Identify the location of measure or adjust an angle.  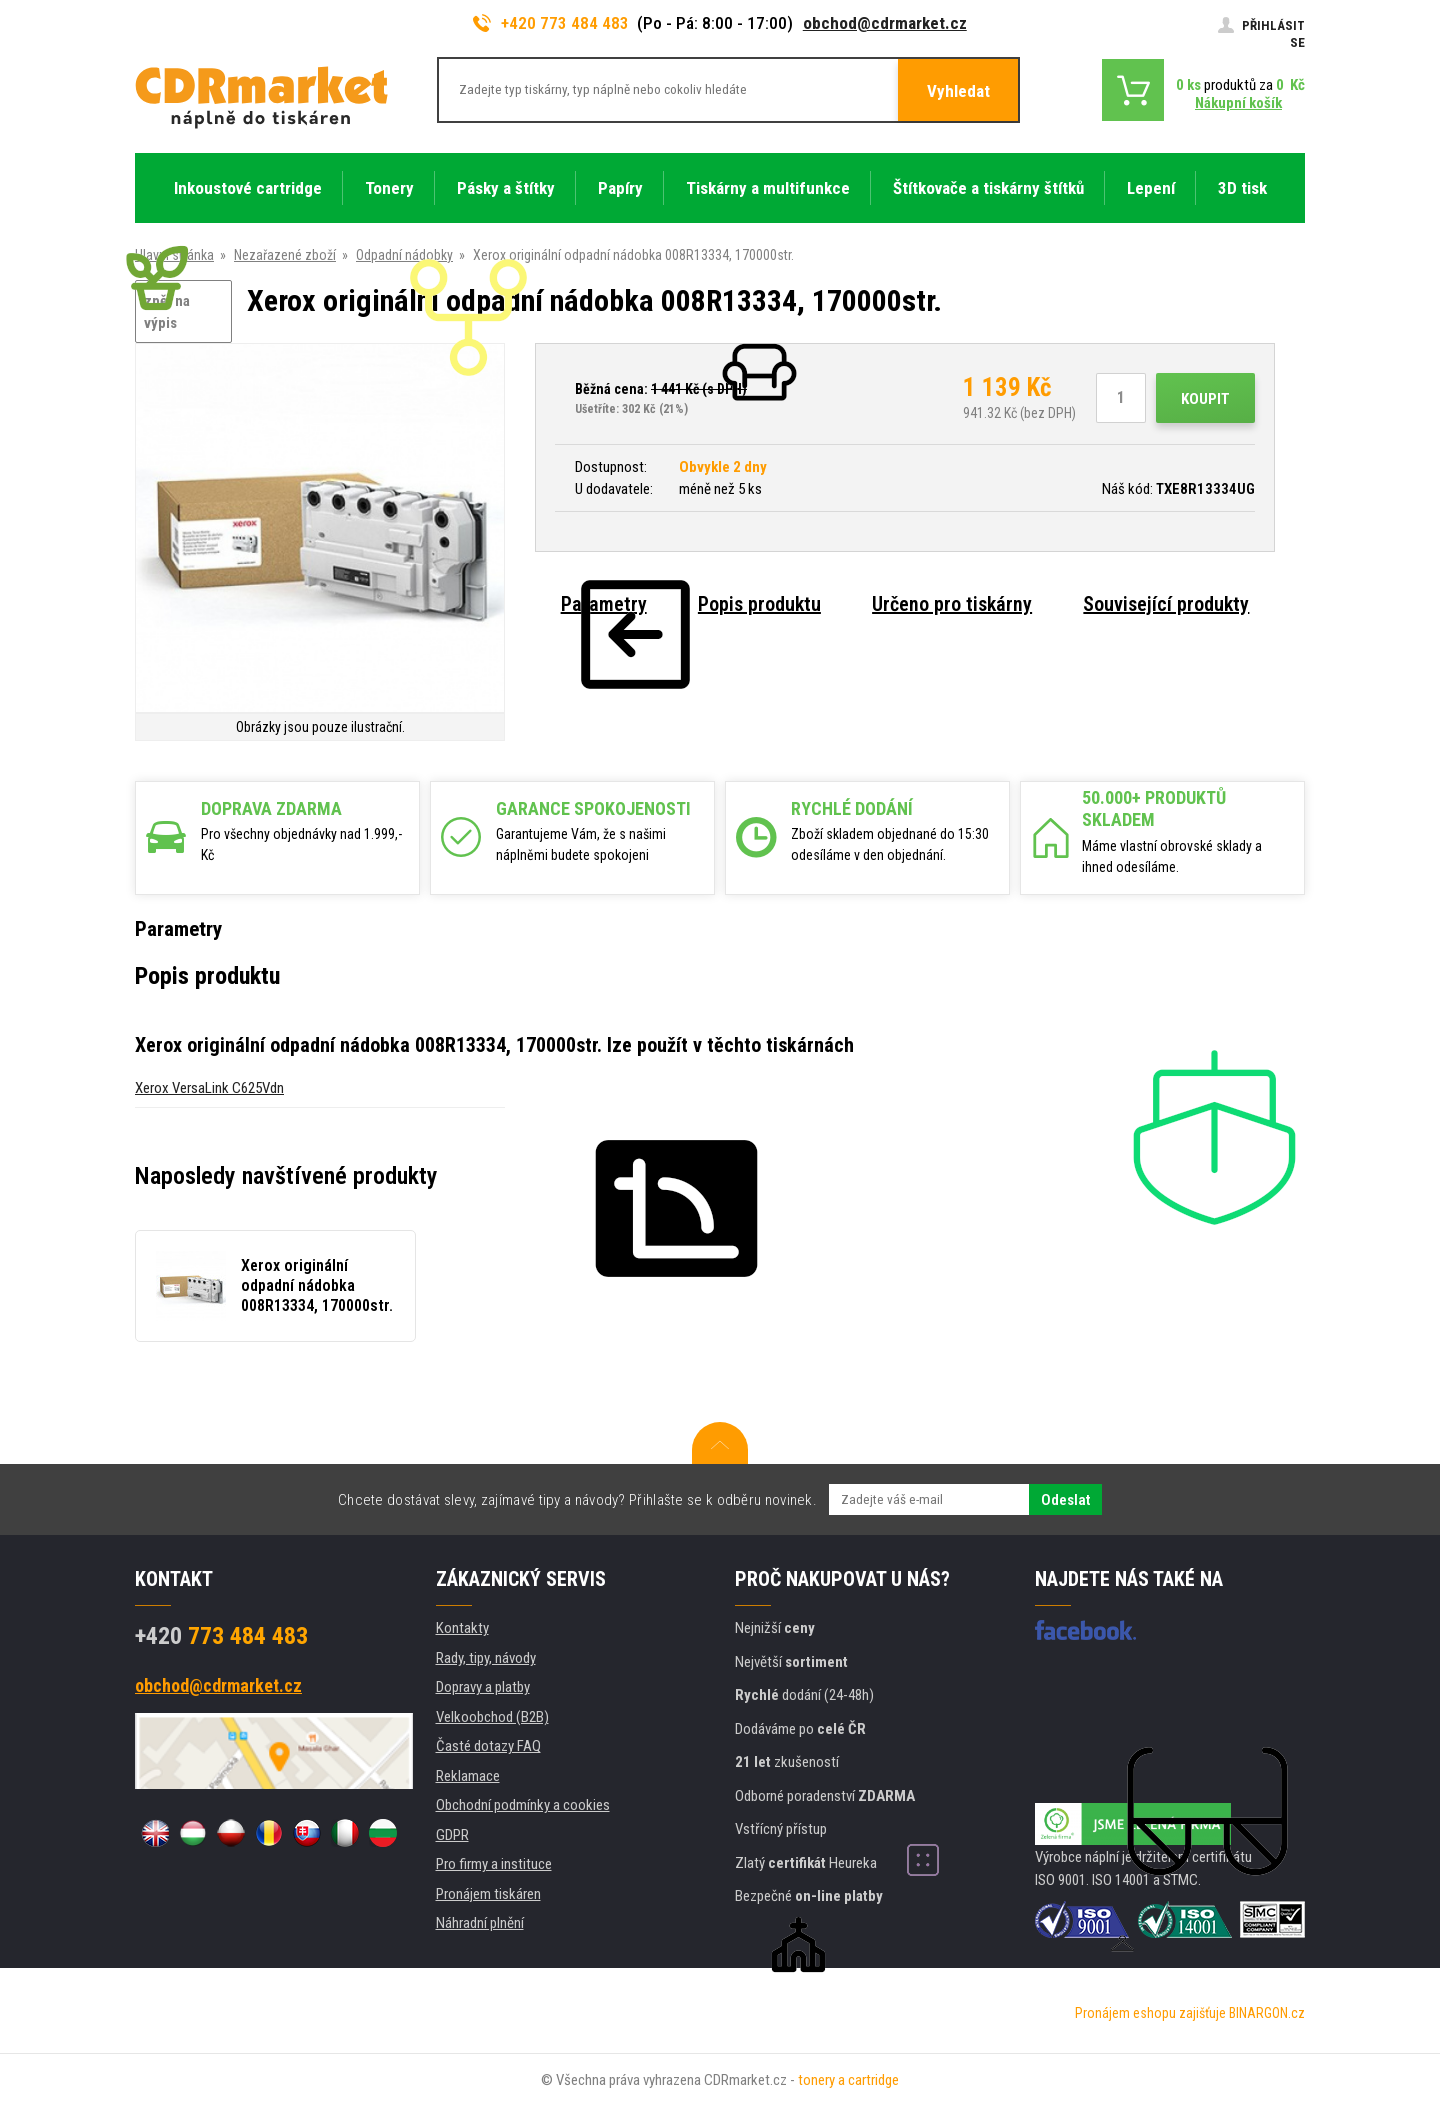
(676, 1208).